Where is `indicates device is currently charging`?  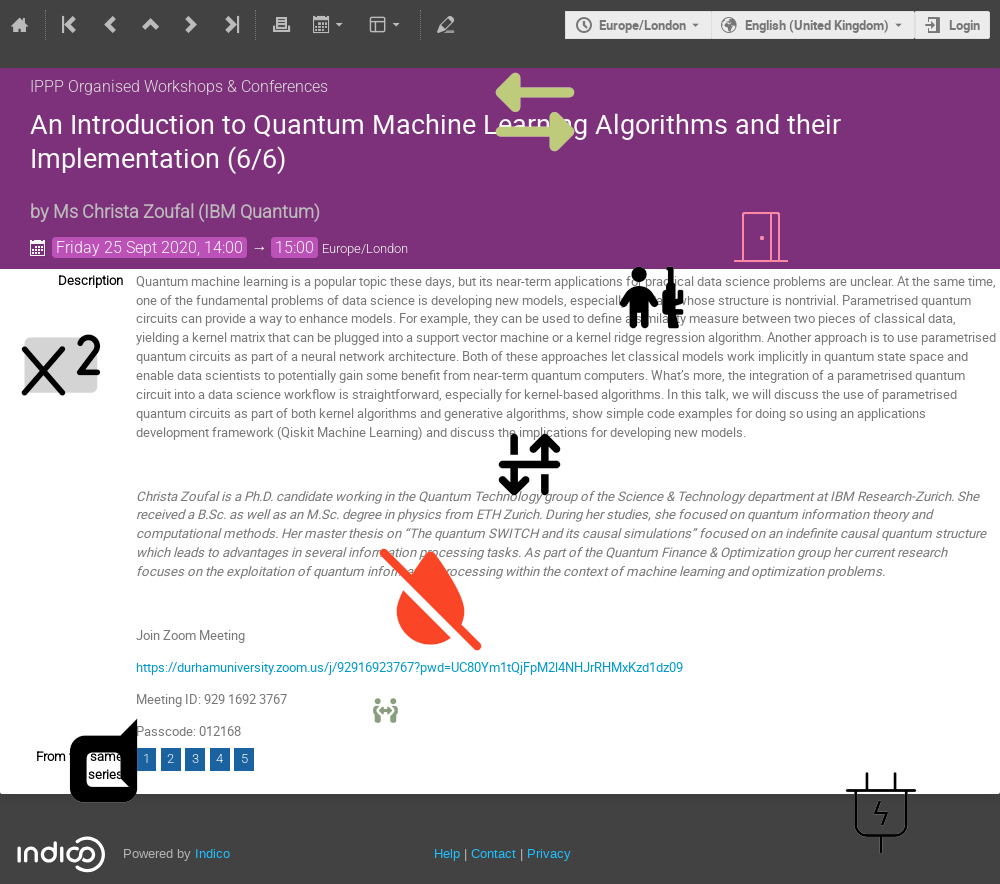 indicates device is currently charging is located at coordinates (881, 813).